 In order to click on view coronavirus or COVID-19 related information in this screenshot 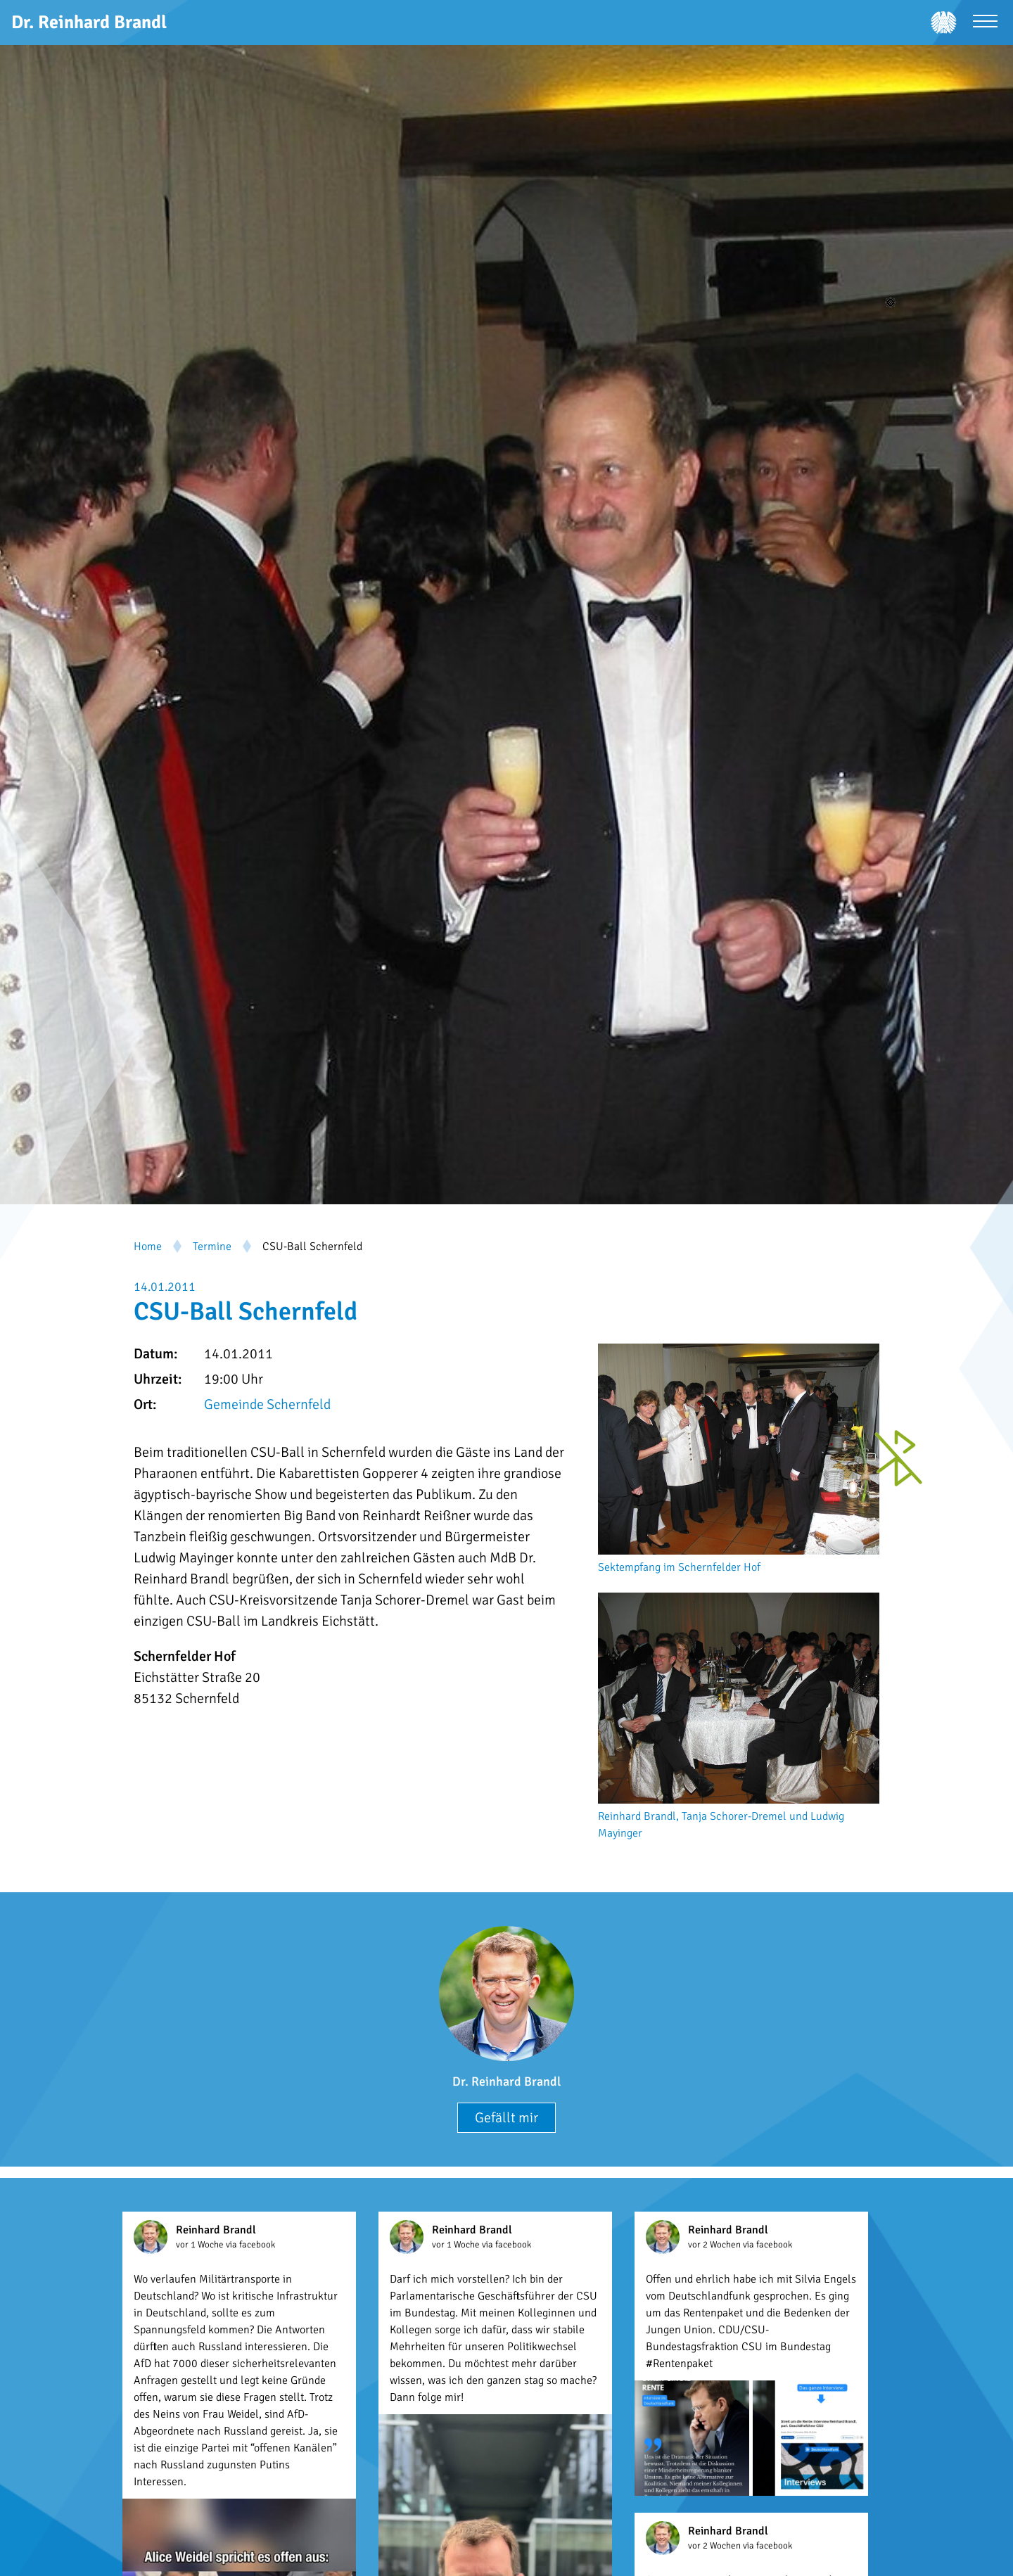, I will do `click(891, 302)`.